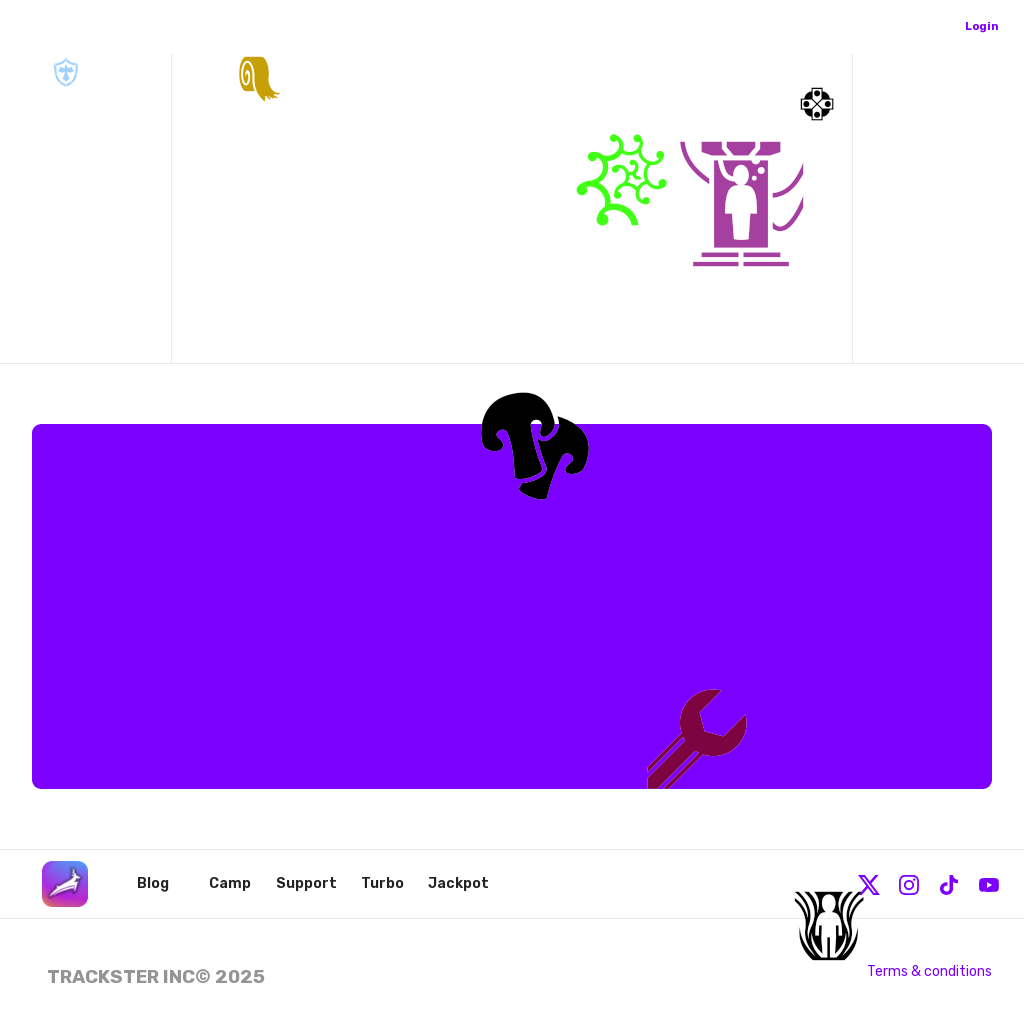  Describe the element at coordinates (535, 446) in the screenshot. I see `select mushroom ingredient` at that location.